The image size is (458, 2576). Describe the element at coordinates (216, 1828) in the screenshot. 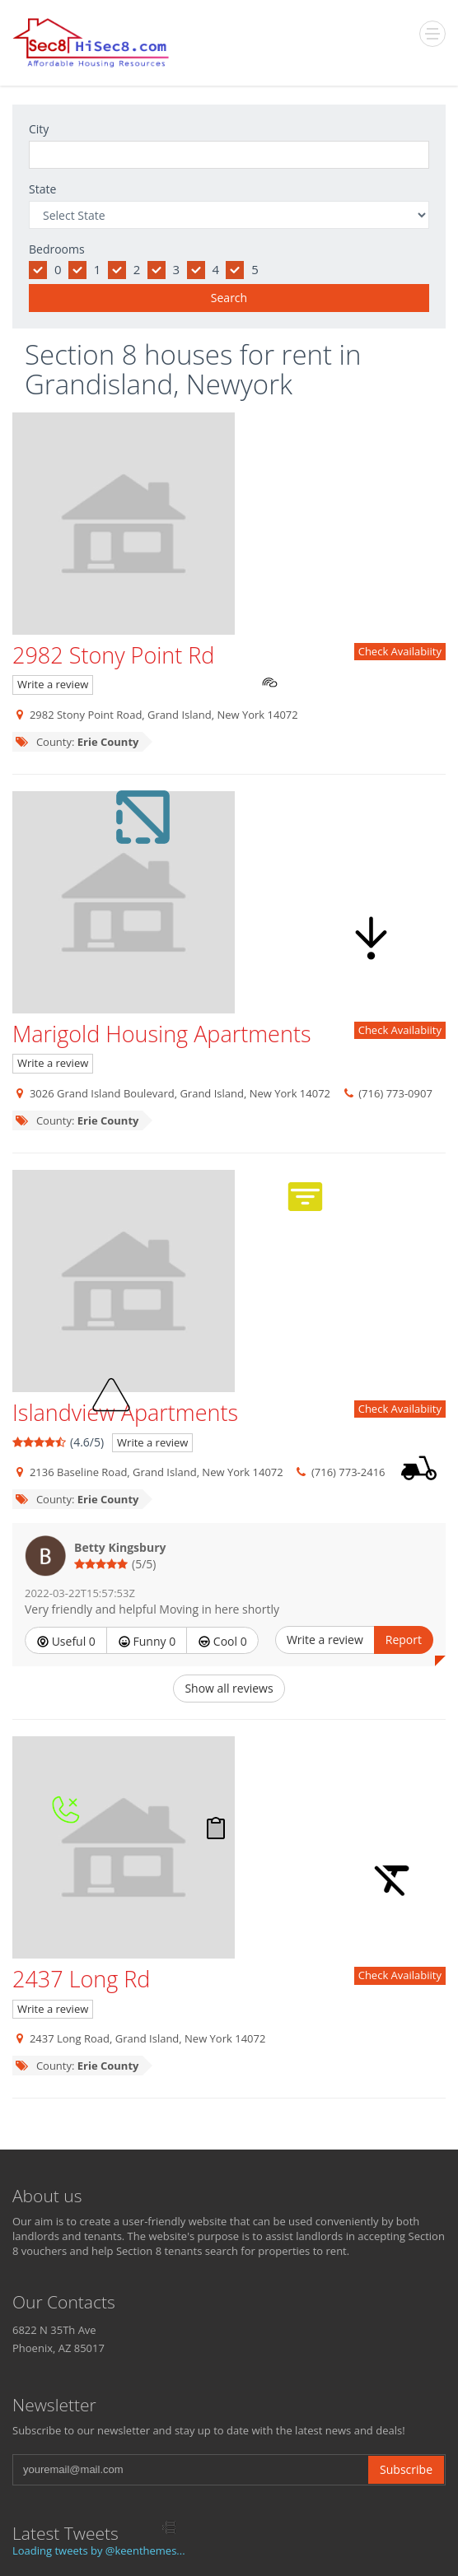

I see `access clipboard contents` at that location.